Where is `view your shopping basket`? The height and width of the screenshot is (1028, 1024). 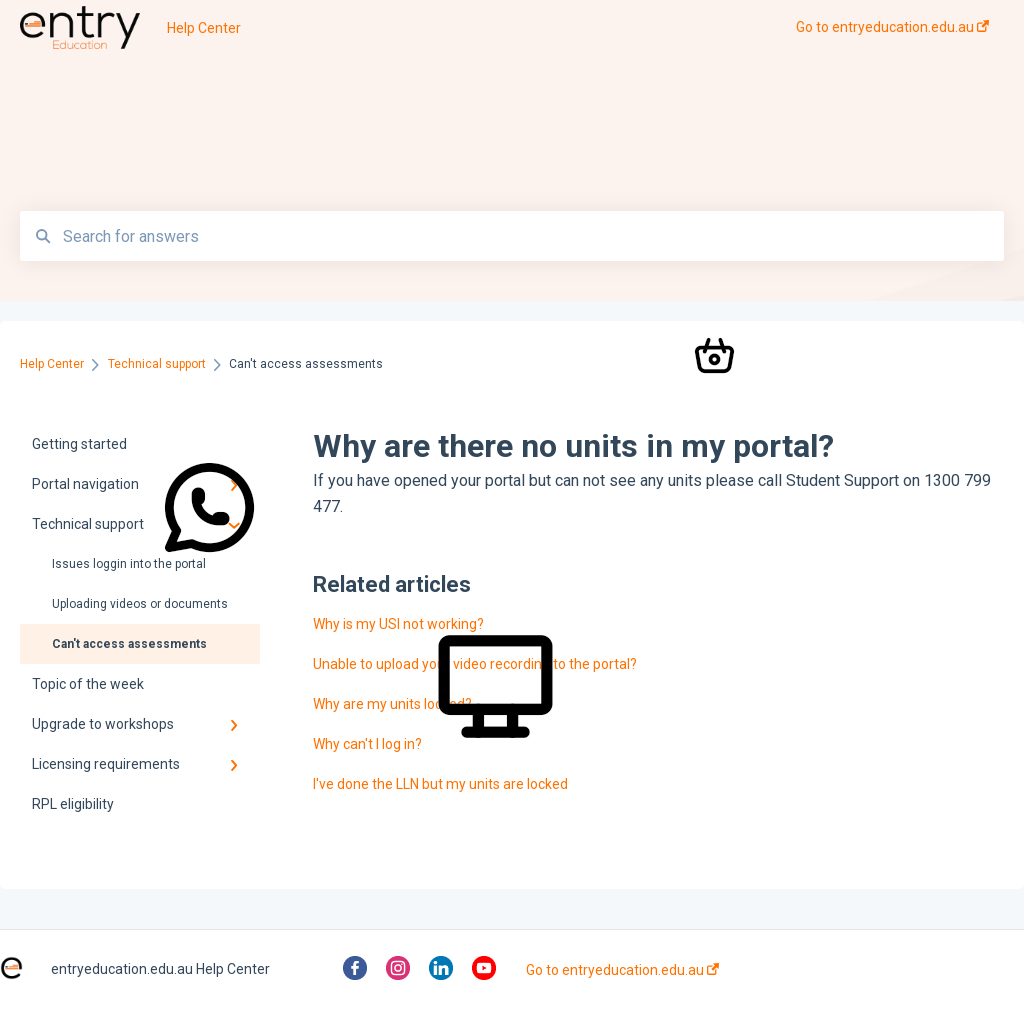 view your shopping basket is located at coordinates (714, 355).